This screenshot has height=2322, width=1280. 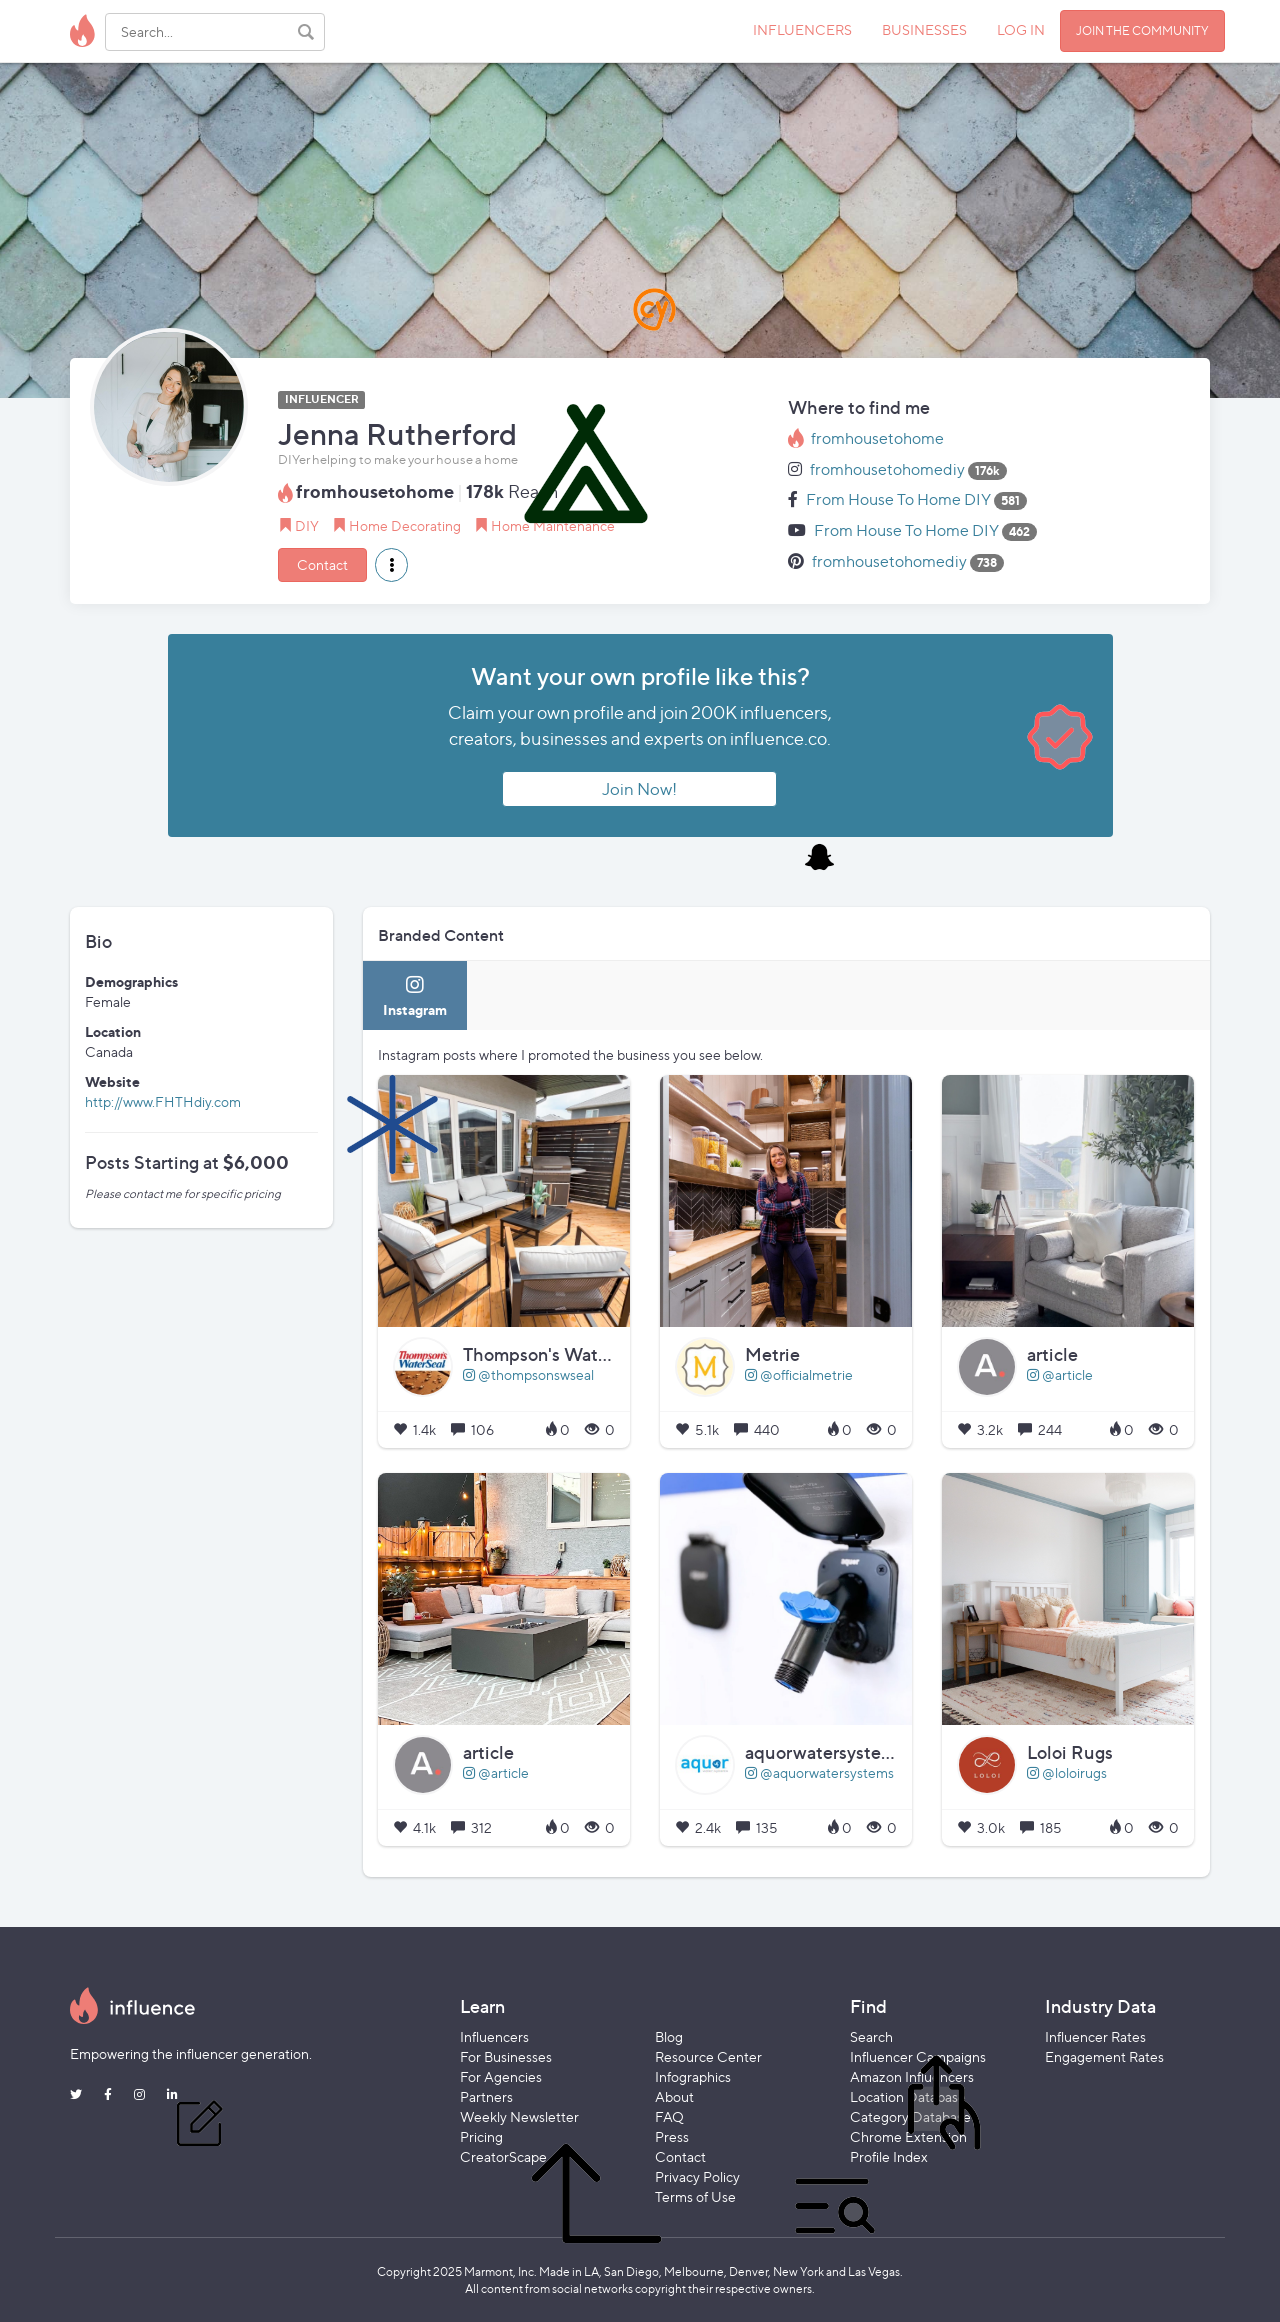 I want to click on search within a list or document, so click(x=832, y=2206).